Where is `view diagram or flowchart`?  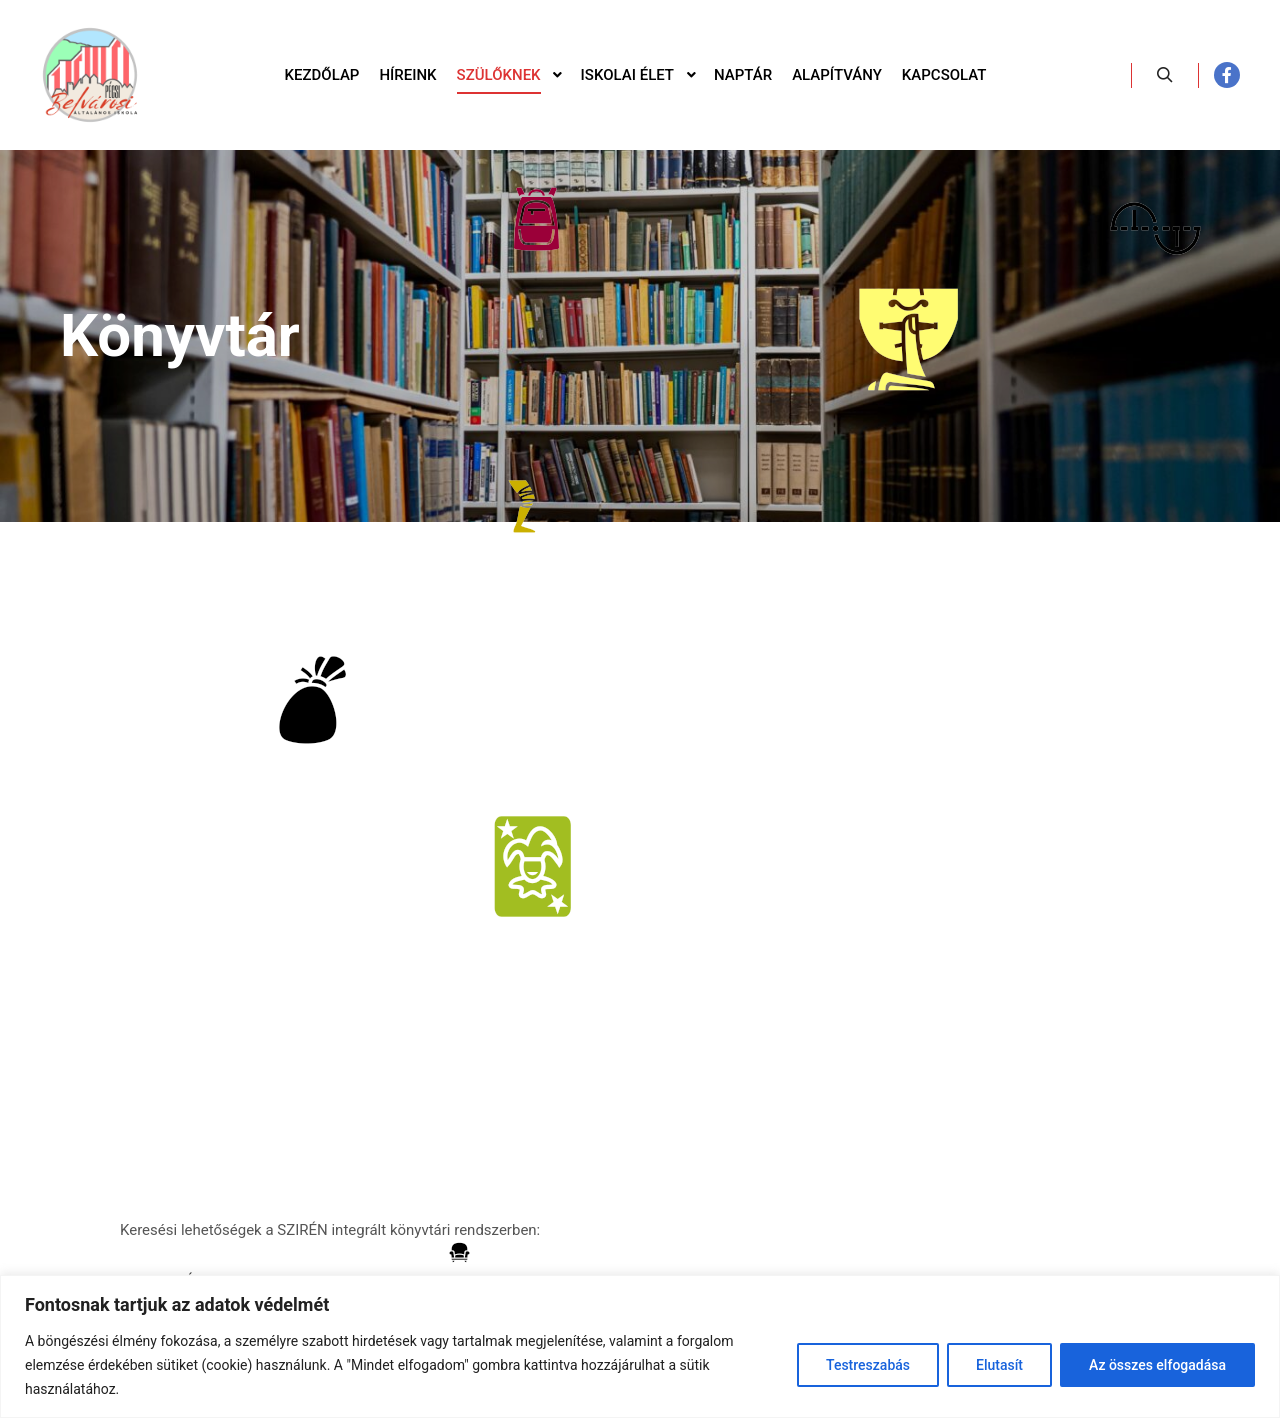 view diagram or flowchart is located at coordinates (1155, 228).